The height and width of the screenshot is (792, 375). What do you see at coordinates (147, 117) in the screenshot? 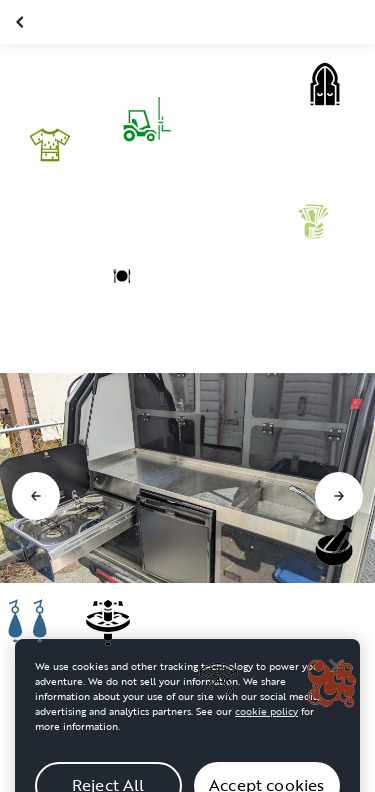
I see `access warehouse or inventory management` at bounding box center [147, 117].